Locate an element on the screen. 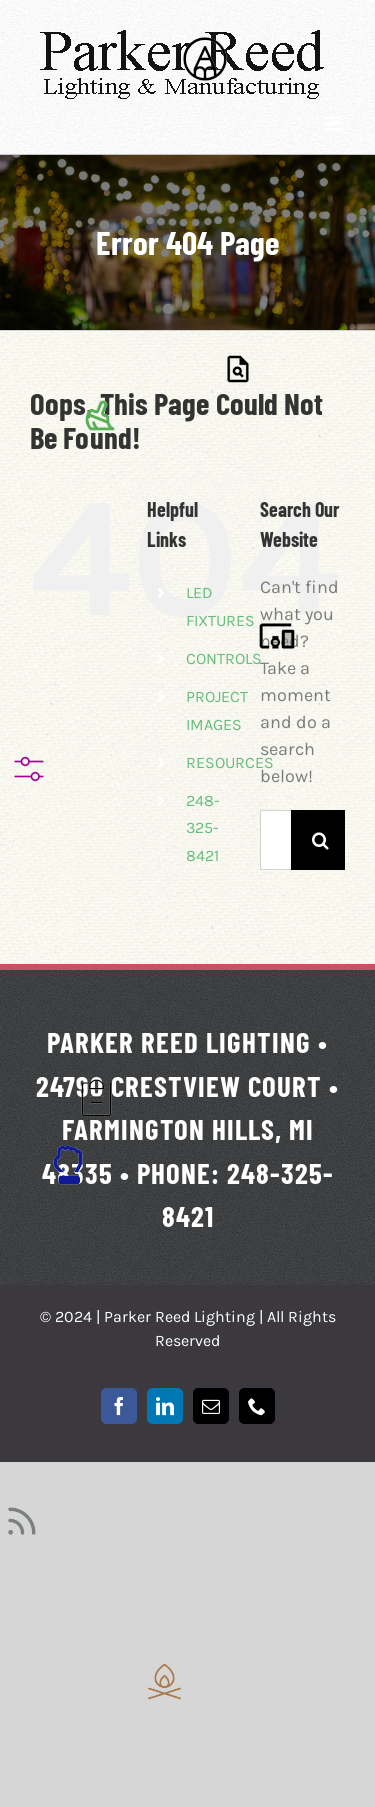  subscribe to RSS feed is located at coordinates (20, 1523).